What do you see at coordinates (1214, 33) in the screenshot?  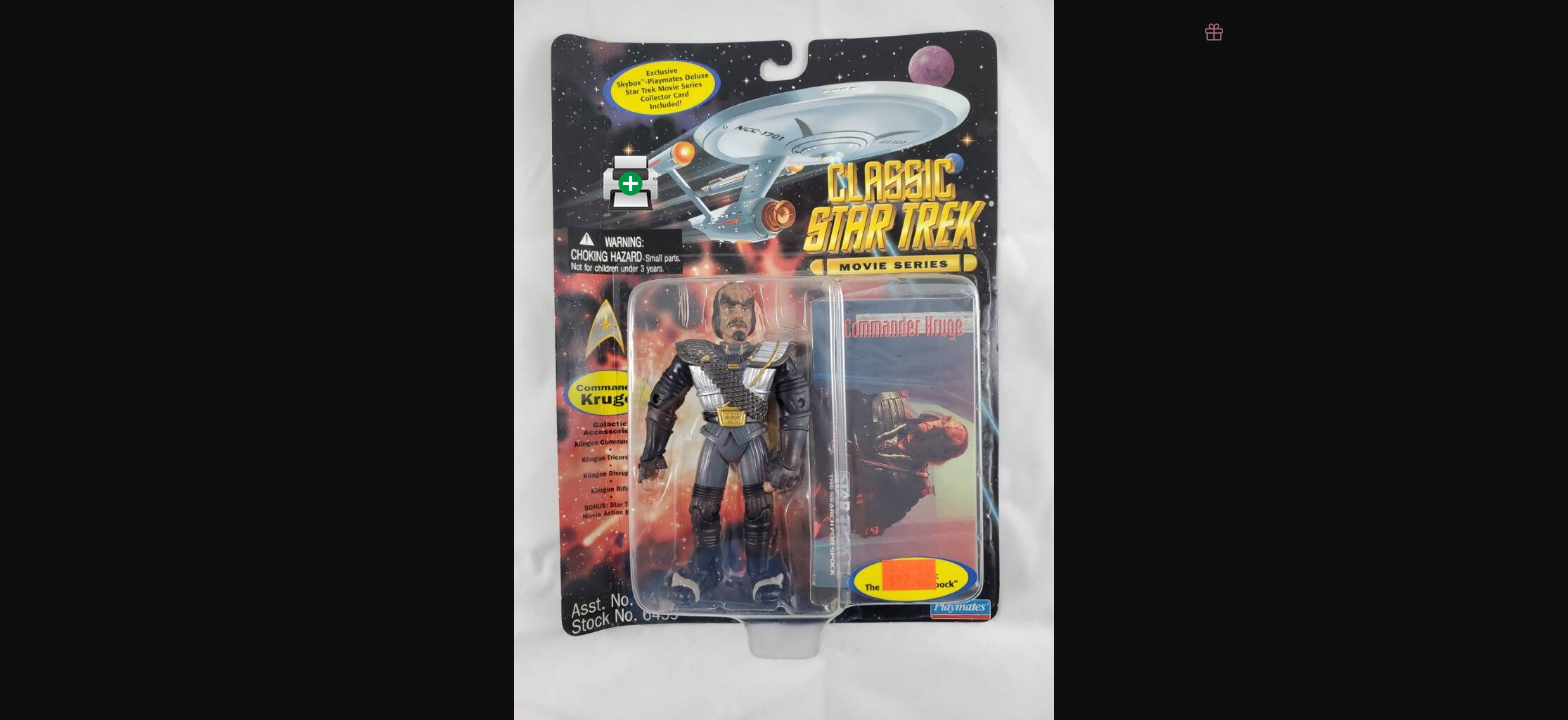 I see `view or redeem a gift` at bounding box center [1214, 33].